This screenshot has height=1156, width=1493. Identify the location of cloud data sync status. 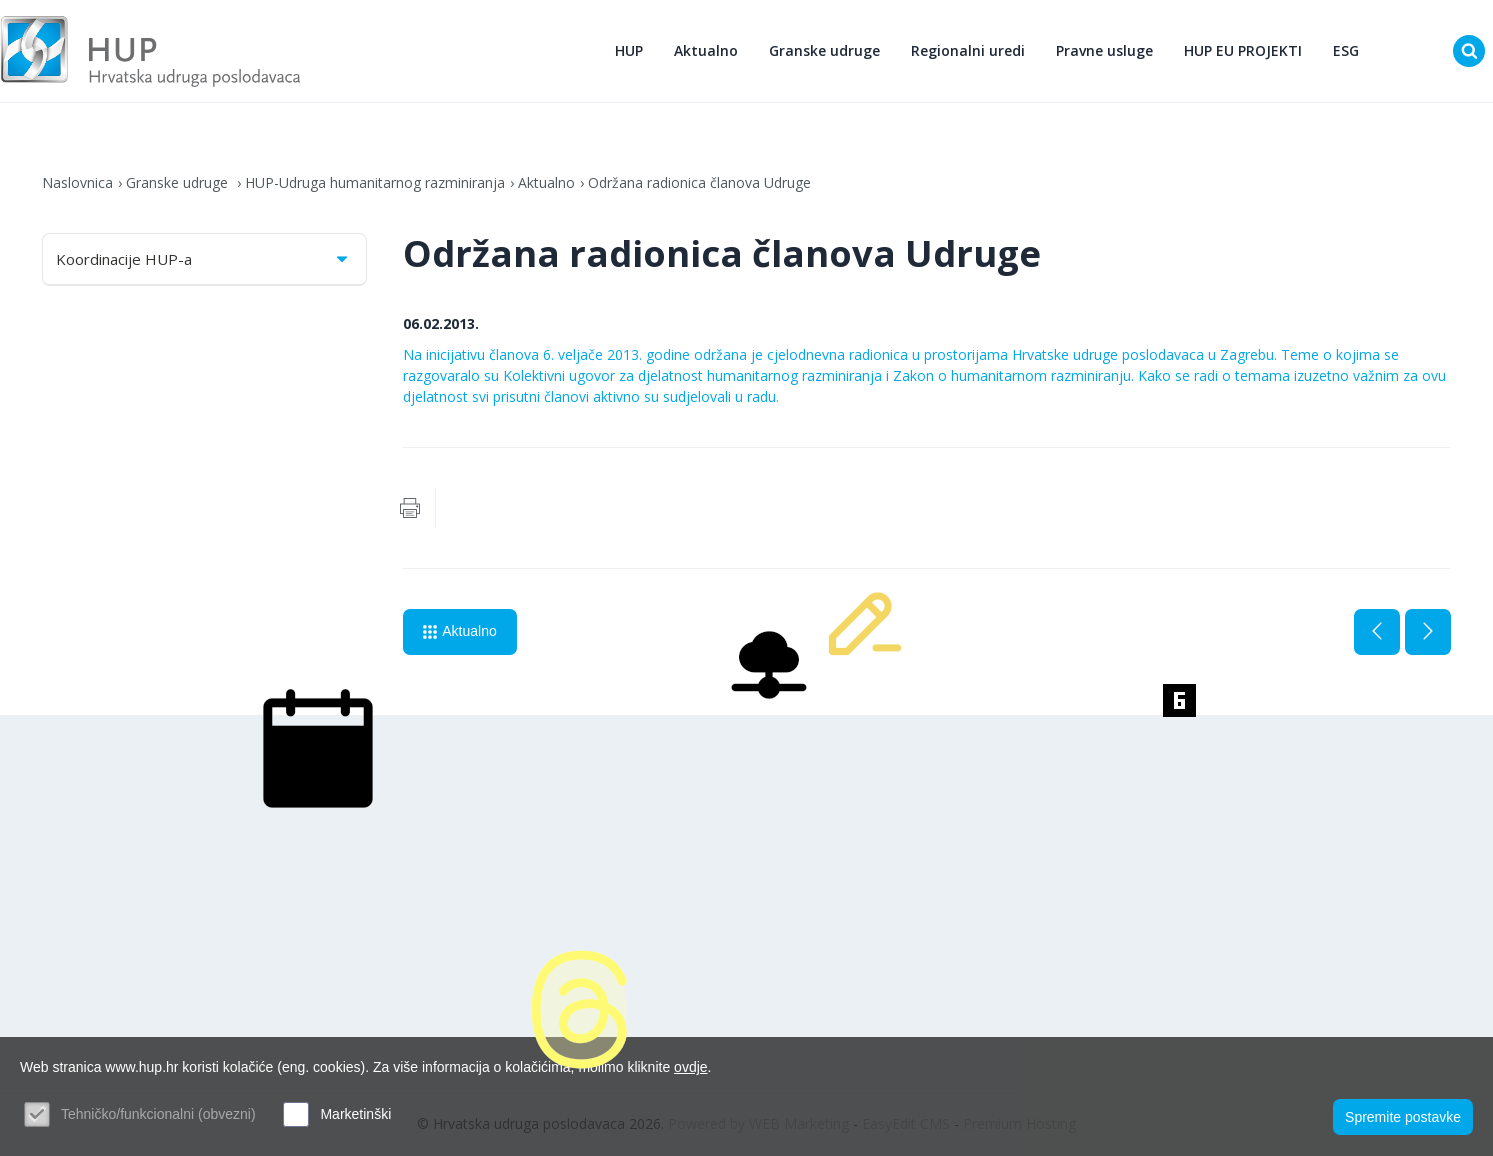
(769, 665).